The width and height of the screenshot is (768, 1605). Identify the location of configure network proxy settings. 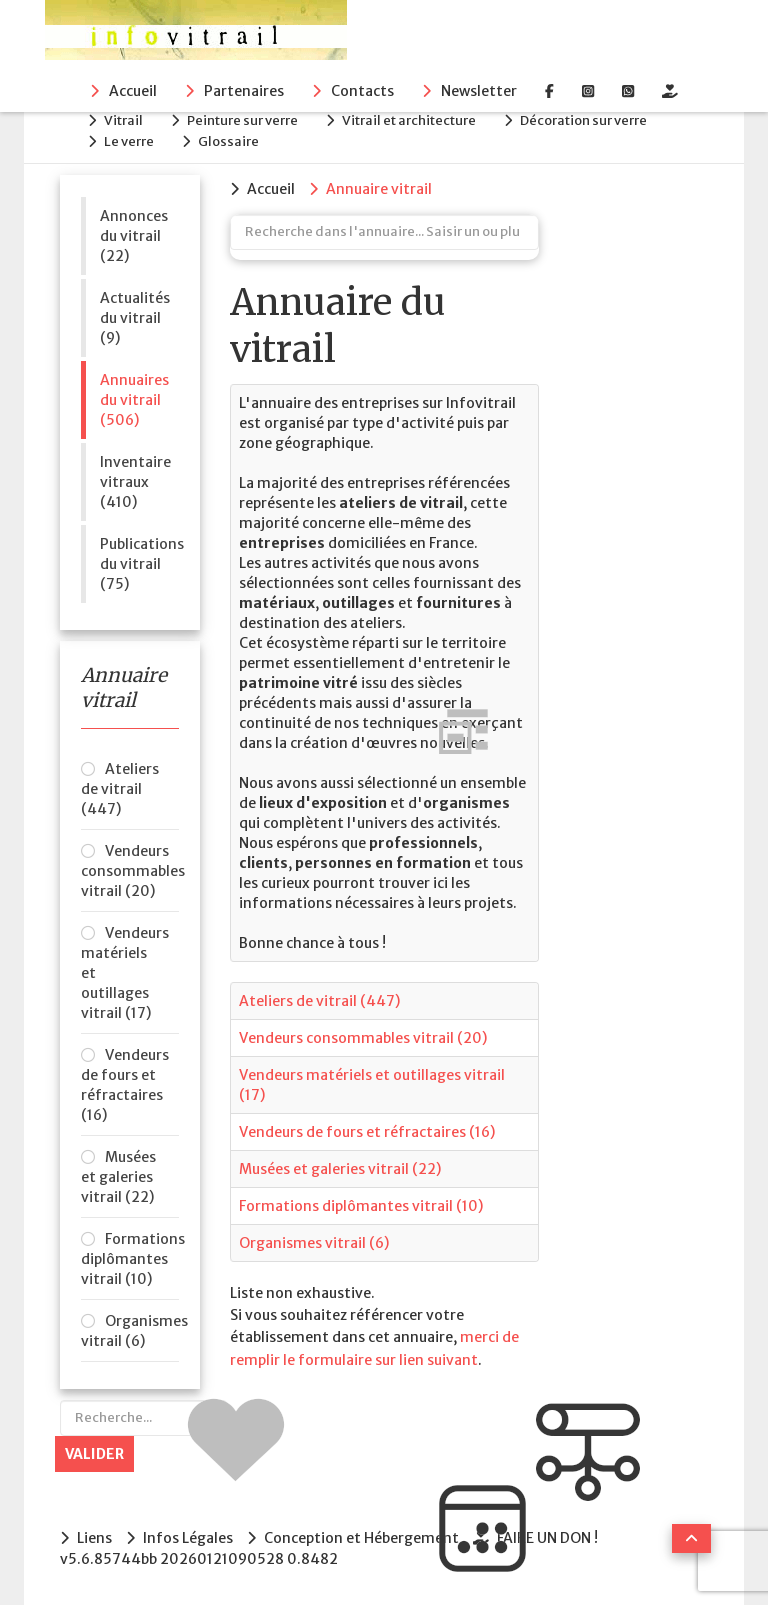
(588, 1449).